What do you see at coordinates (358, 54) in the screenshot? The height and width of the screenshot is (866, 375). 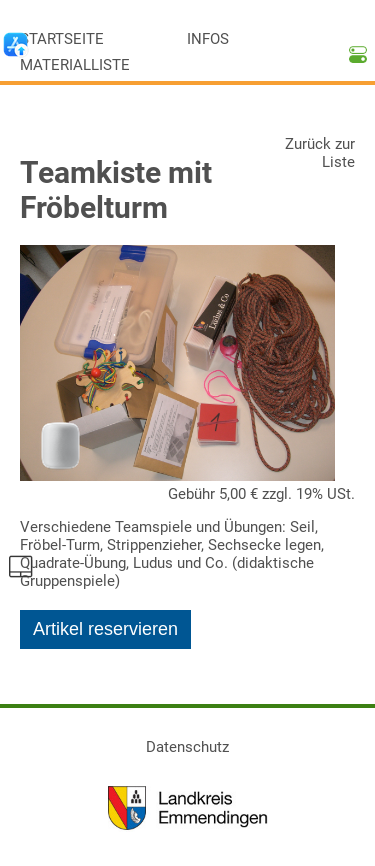 I see `access system tweaks and customization settings` at bounding box center [358, 54].